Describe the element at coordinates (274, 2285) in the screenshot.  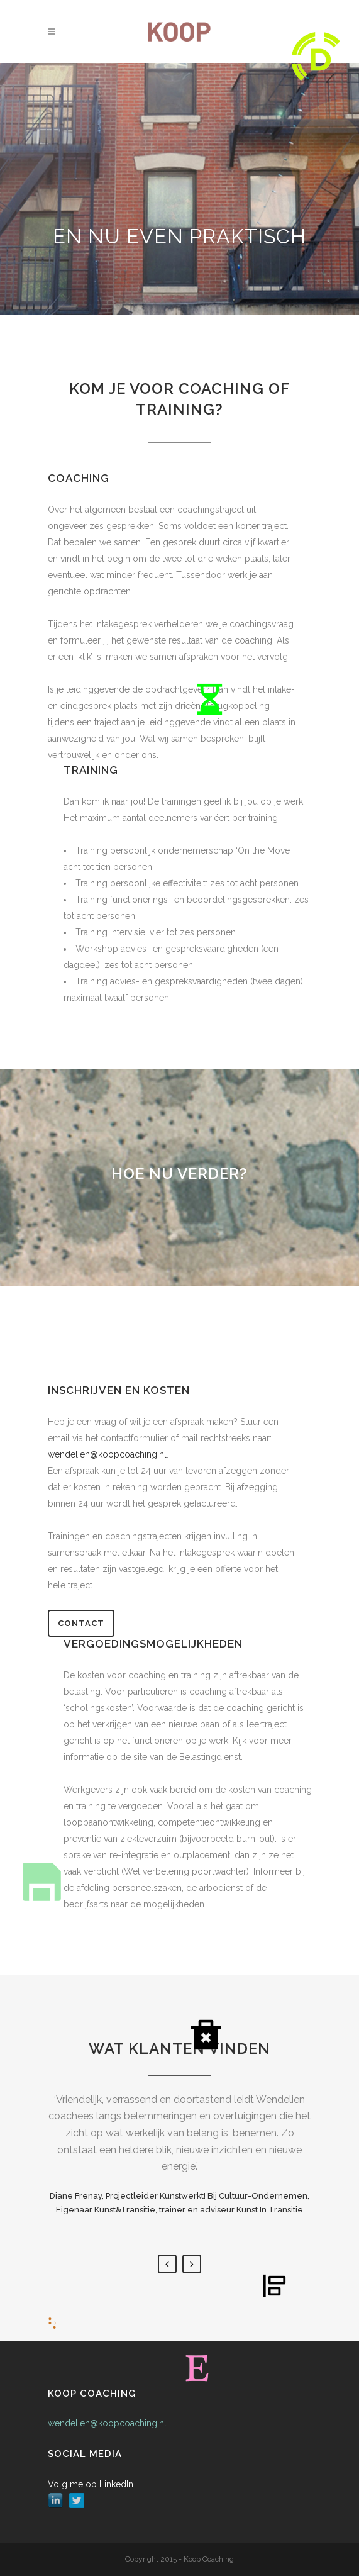
I see `align selected items to the left edge` at that location.